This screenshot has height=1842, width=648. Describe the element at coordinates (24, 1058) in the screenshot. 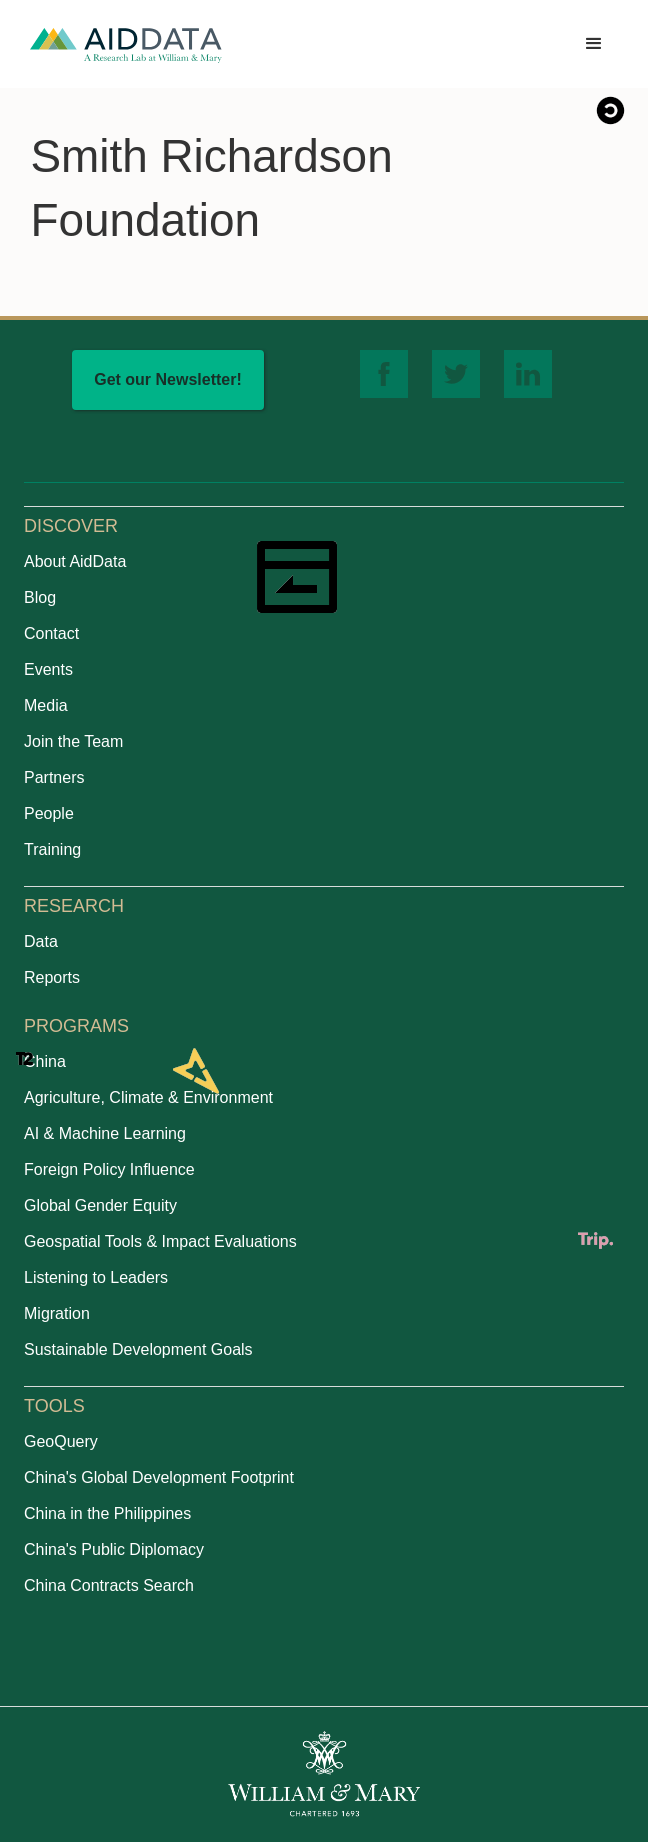

I see `visit take-two interactive software website` at that location.